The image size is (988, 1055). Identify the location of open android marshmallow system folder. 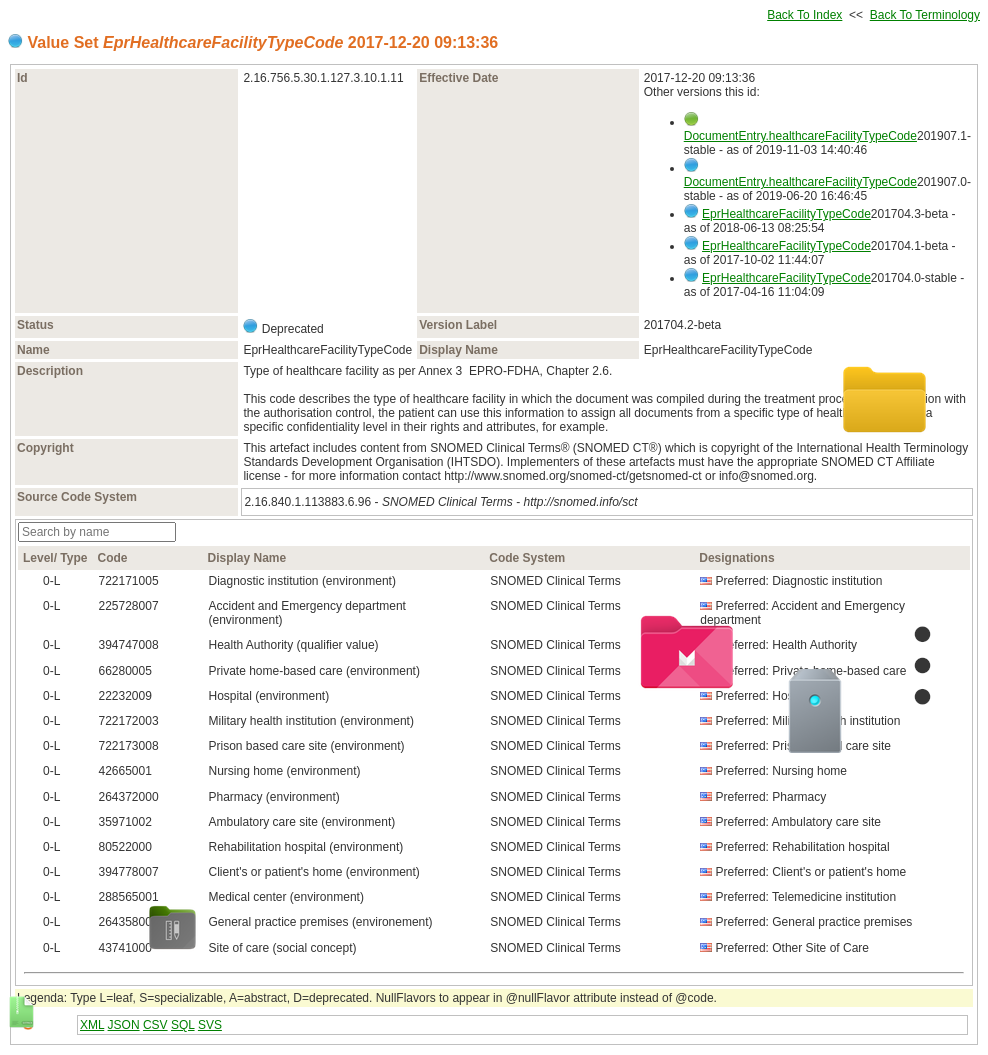
(686, 654).